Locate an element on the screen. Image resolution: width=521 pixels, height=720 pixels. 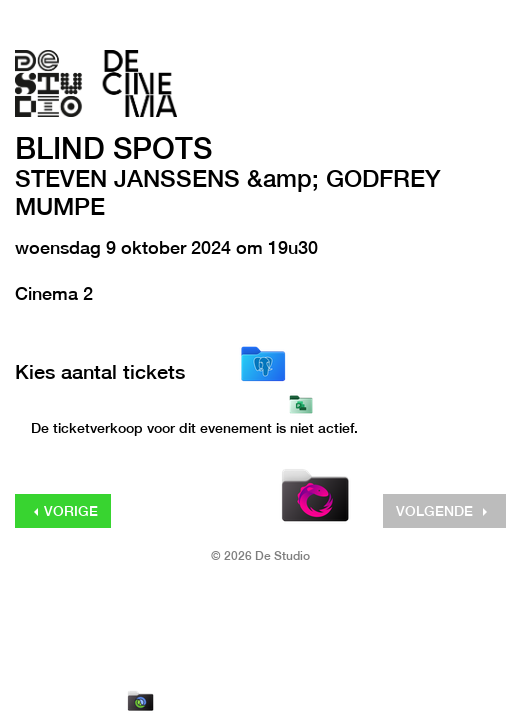
open folder containing clojure project files is located at coordinates (140, 701).